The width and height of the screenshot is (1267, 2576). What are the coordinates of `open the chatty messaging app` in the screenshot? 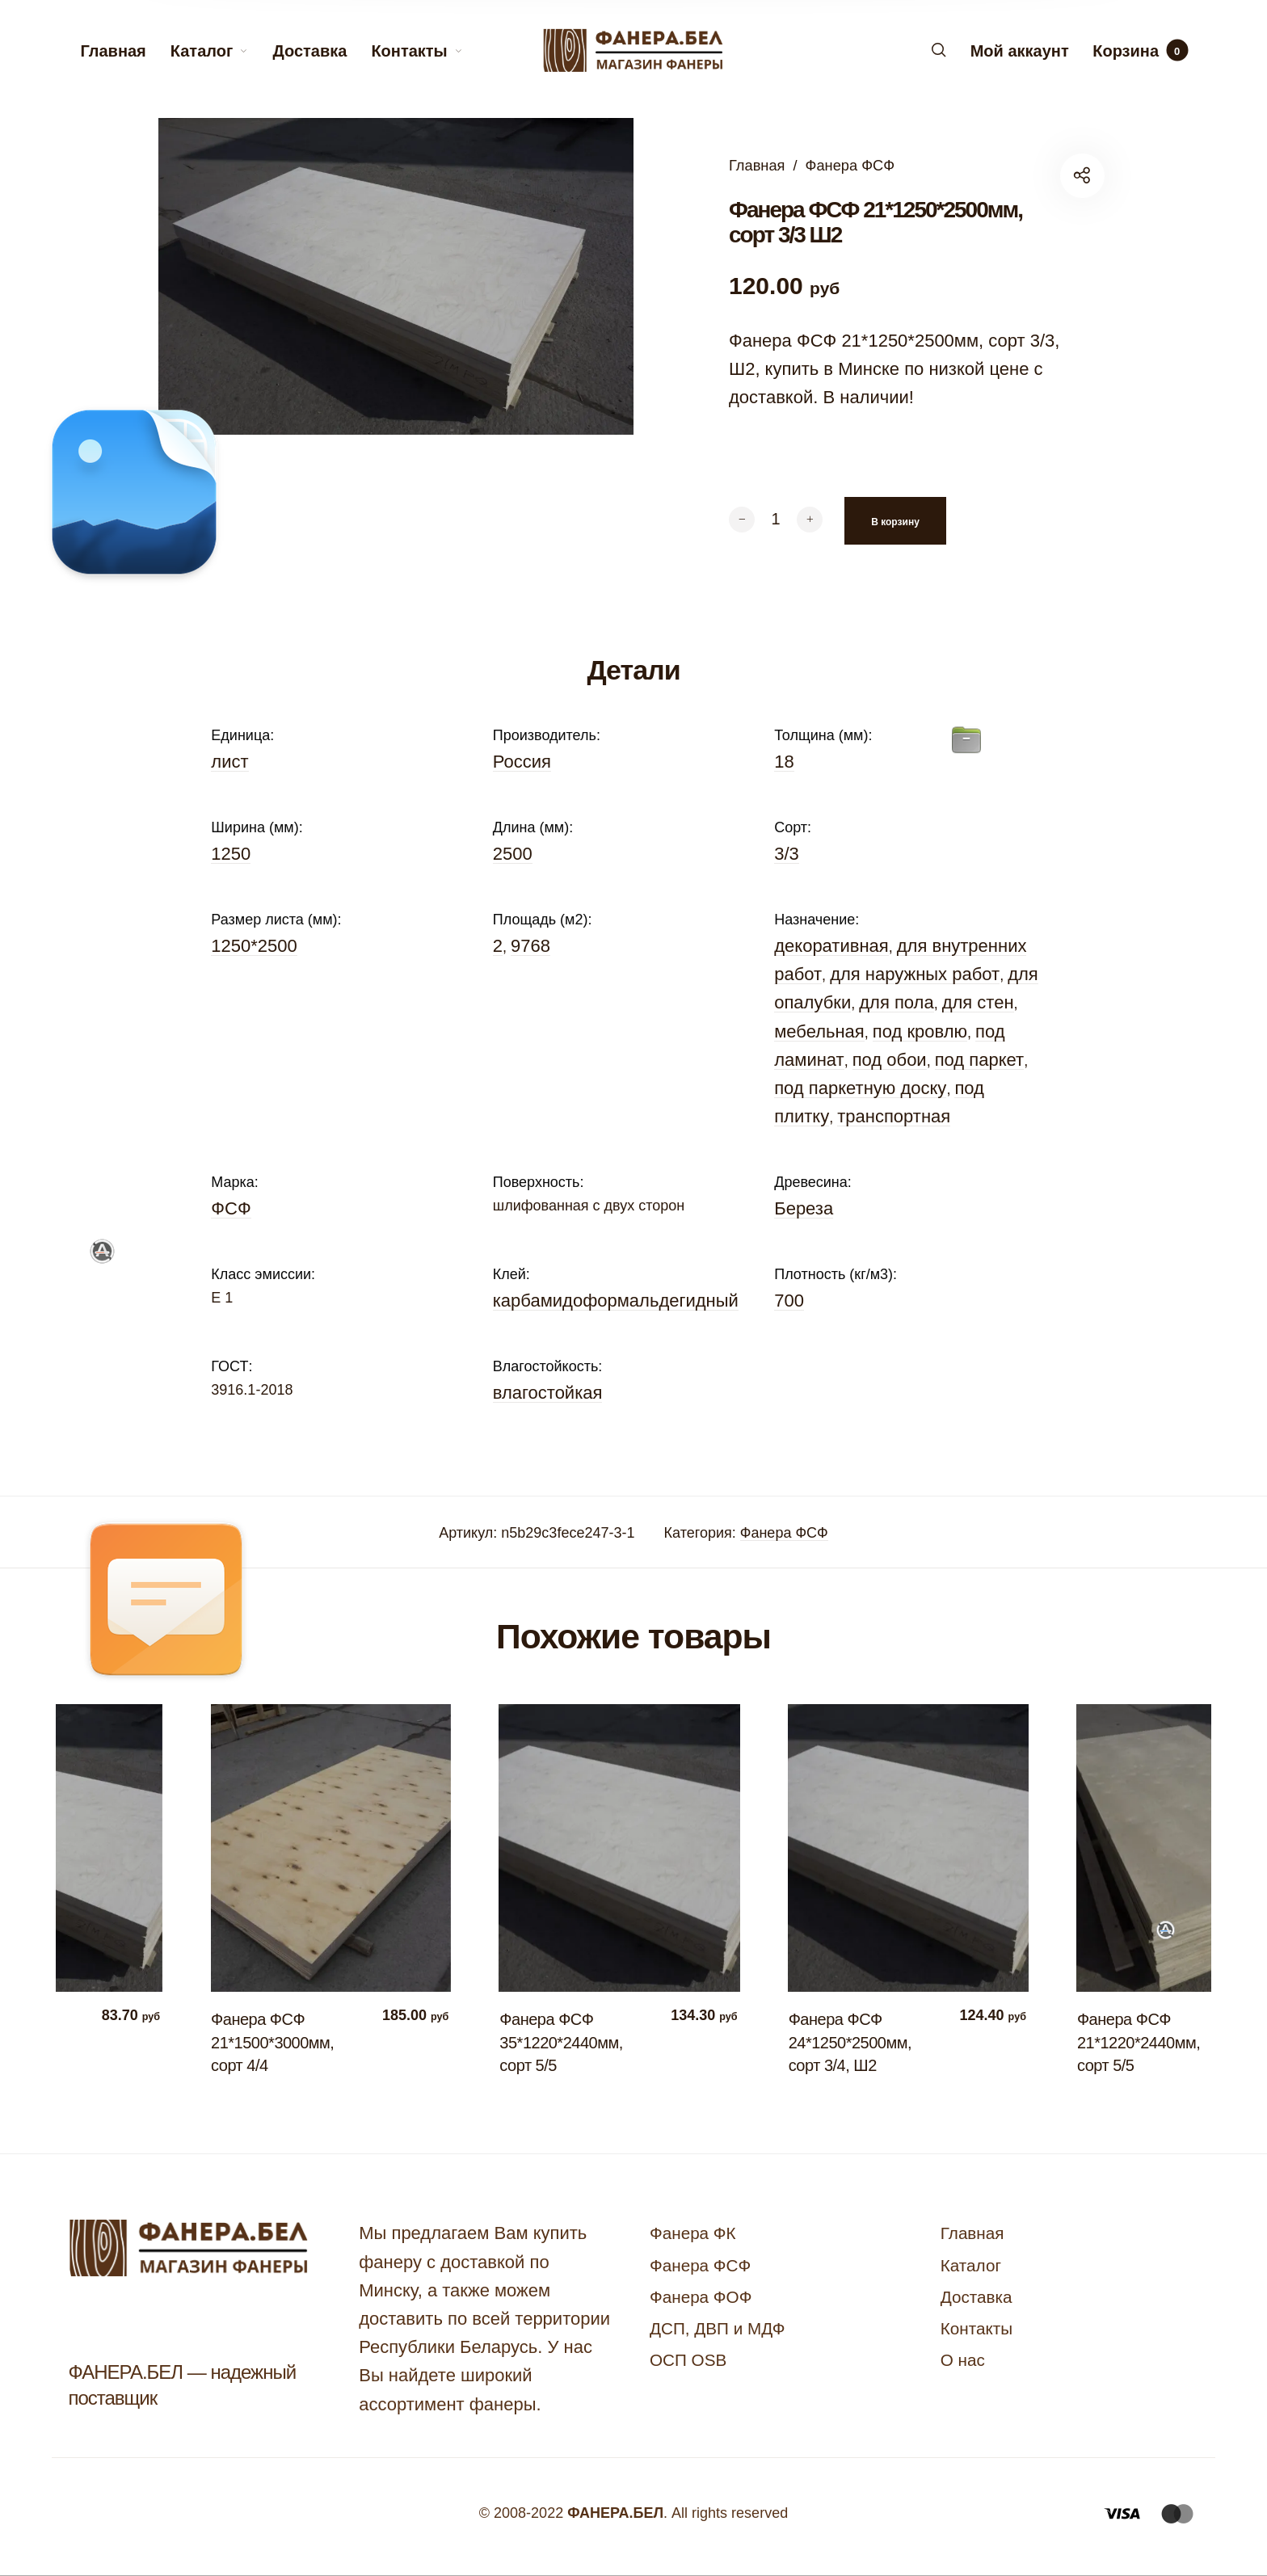 It's located at (166, 1599).